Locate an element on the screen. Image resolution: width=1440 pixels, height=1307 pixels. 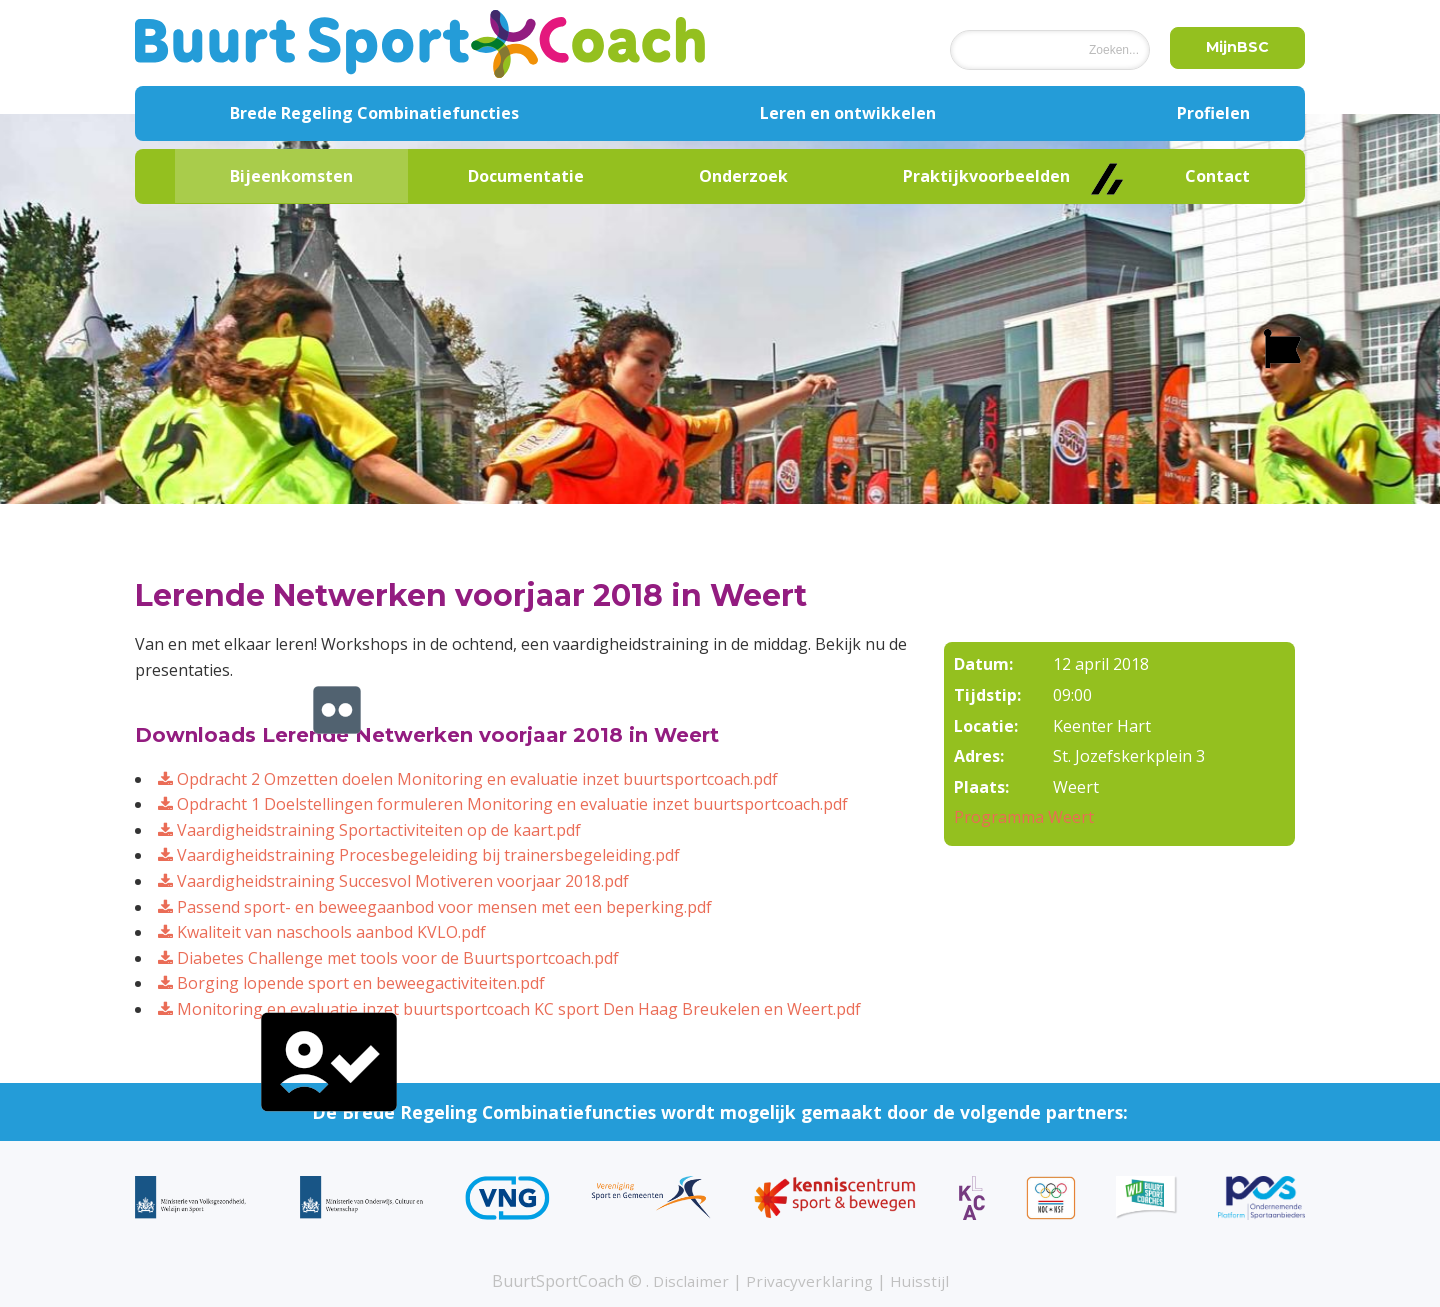
font awesome brand logo is located at coordinates (1282, 348).